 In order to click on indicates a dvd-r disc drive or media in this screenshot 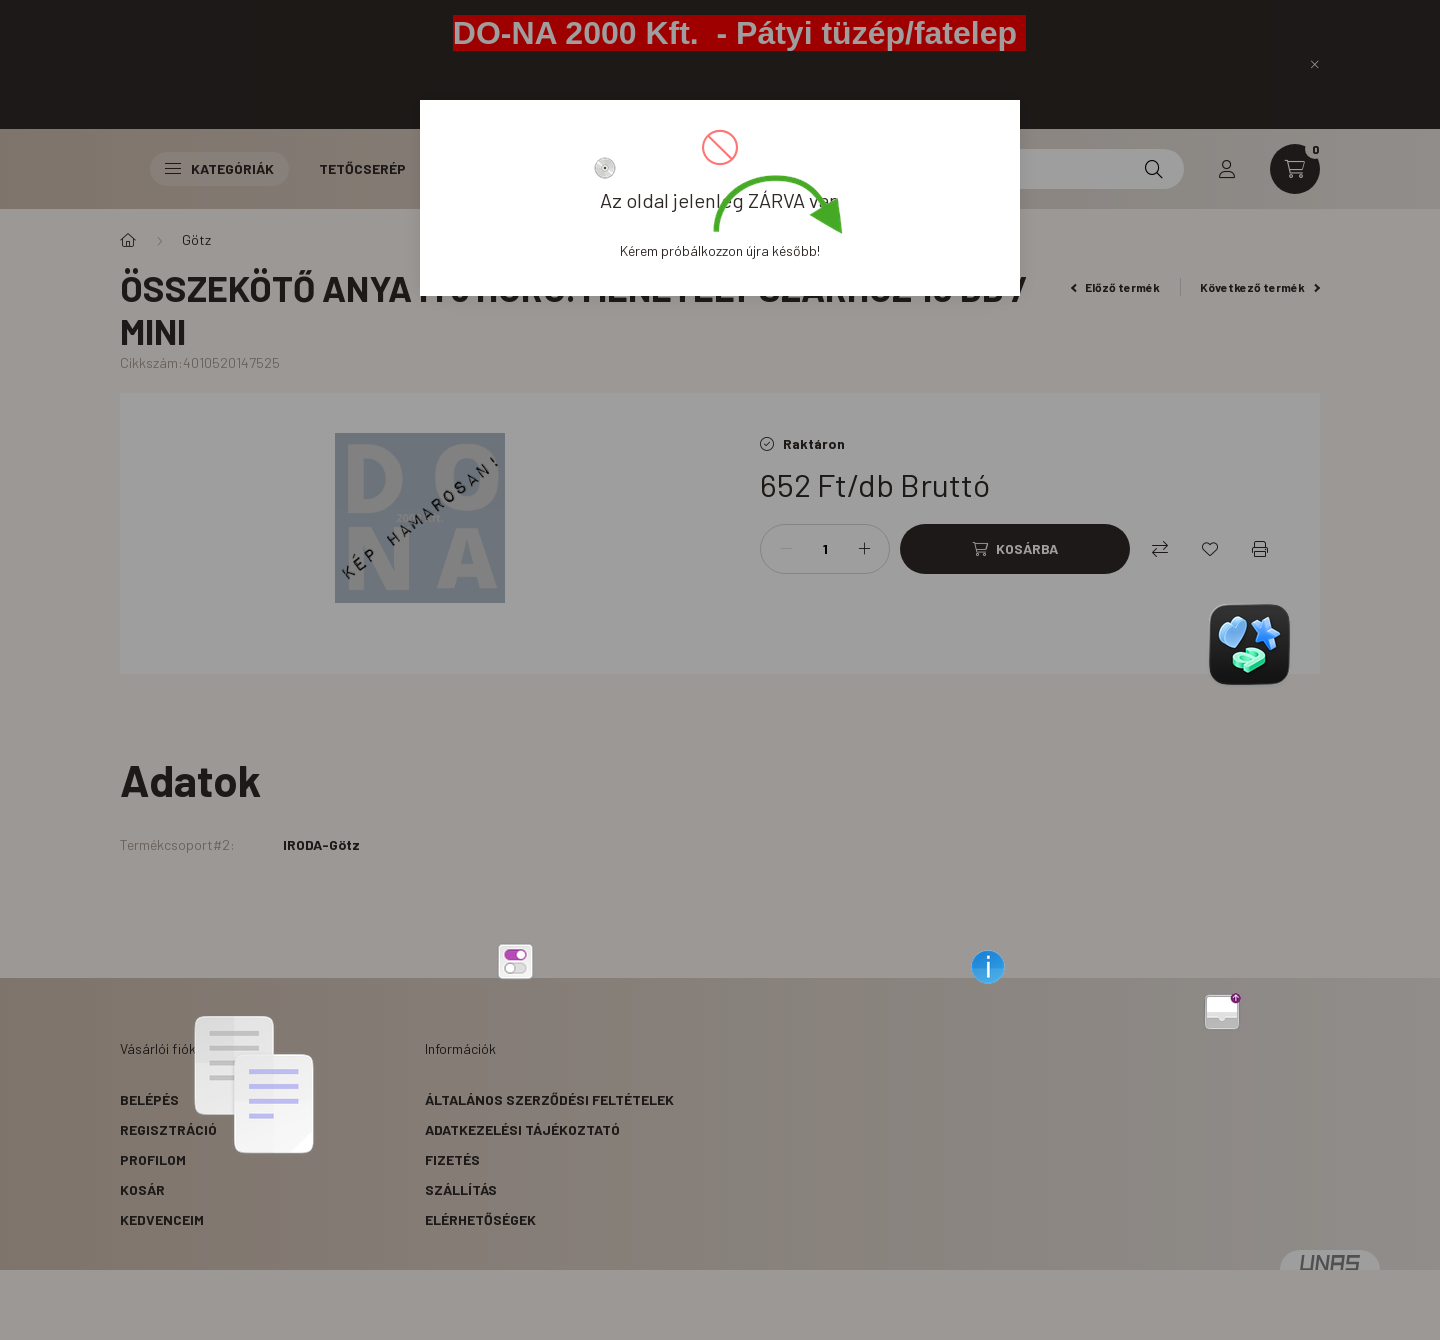, I will do `click(605, 168)`.